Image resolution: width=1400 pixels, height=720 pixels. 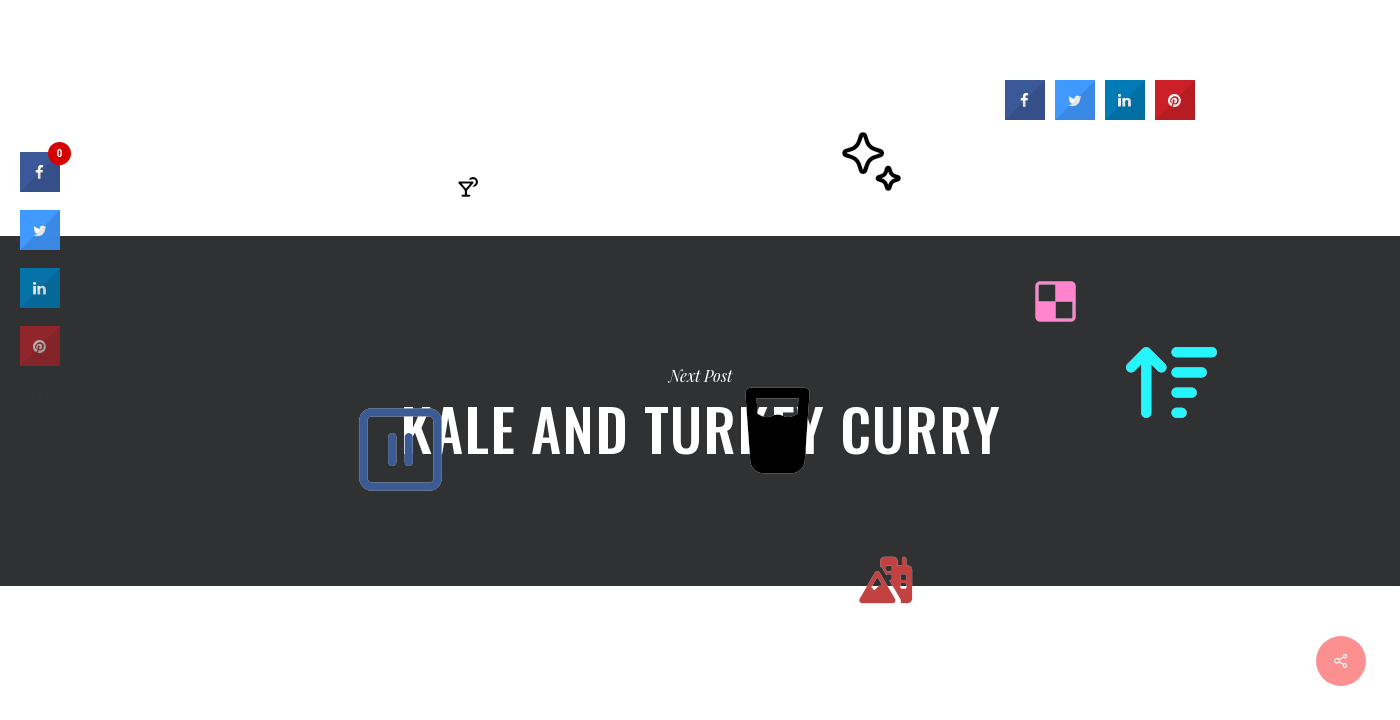 What do you see at coordinates (400, 449) in the screenshot?
I see `pause media playback` at bounding box center [400, 449].